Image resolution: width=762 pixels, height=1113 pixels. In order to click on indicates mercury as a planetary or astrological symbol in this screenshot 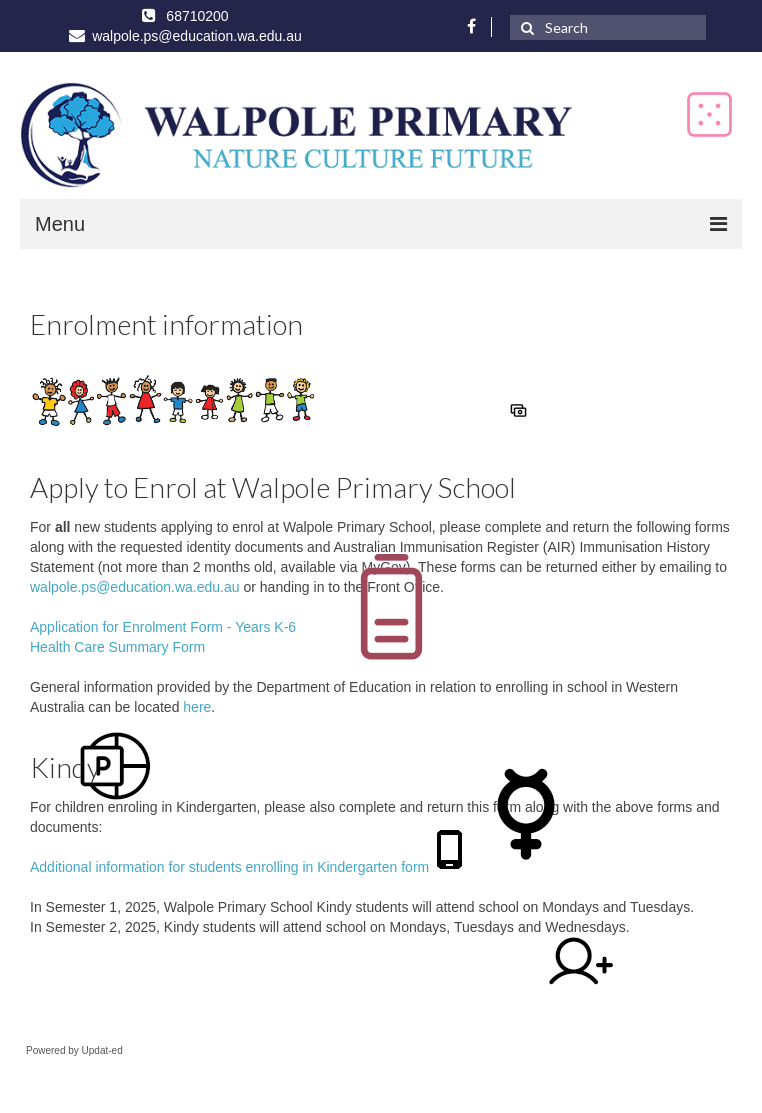, I will do `click(526, 813)`.